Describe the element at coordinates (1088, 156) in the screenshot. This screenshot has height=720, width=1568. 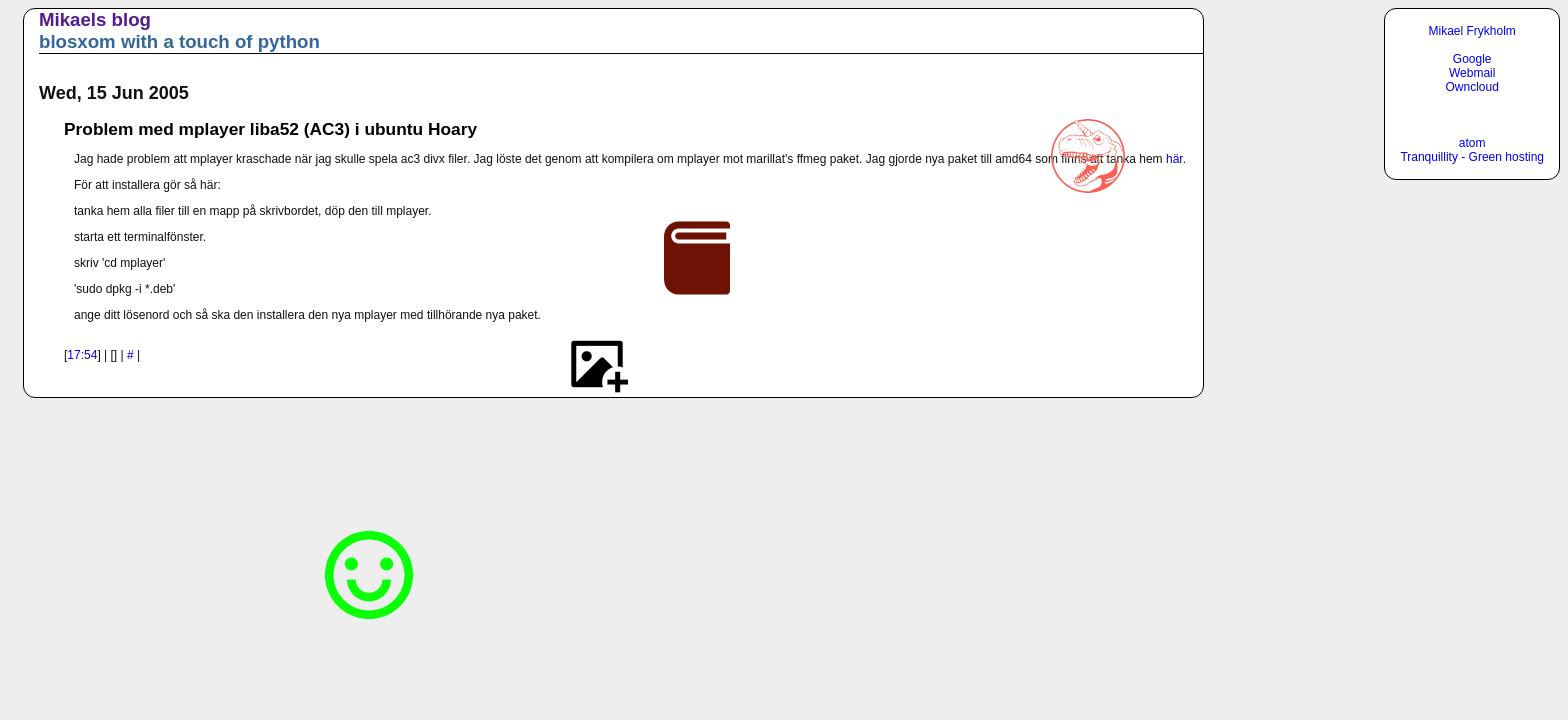
I see `libuv library logo` at that location.